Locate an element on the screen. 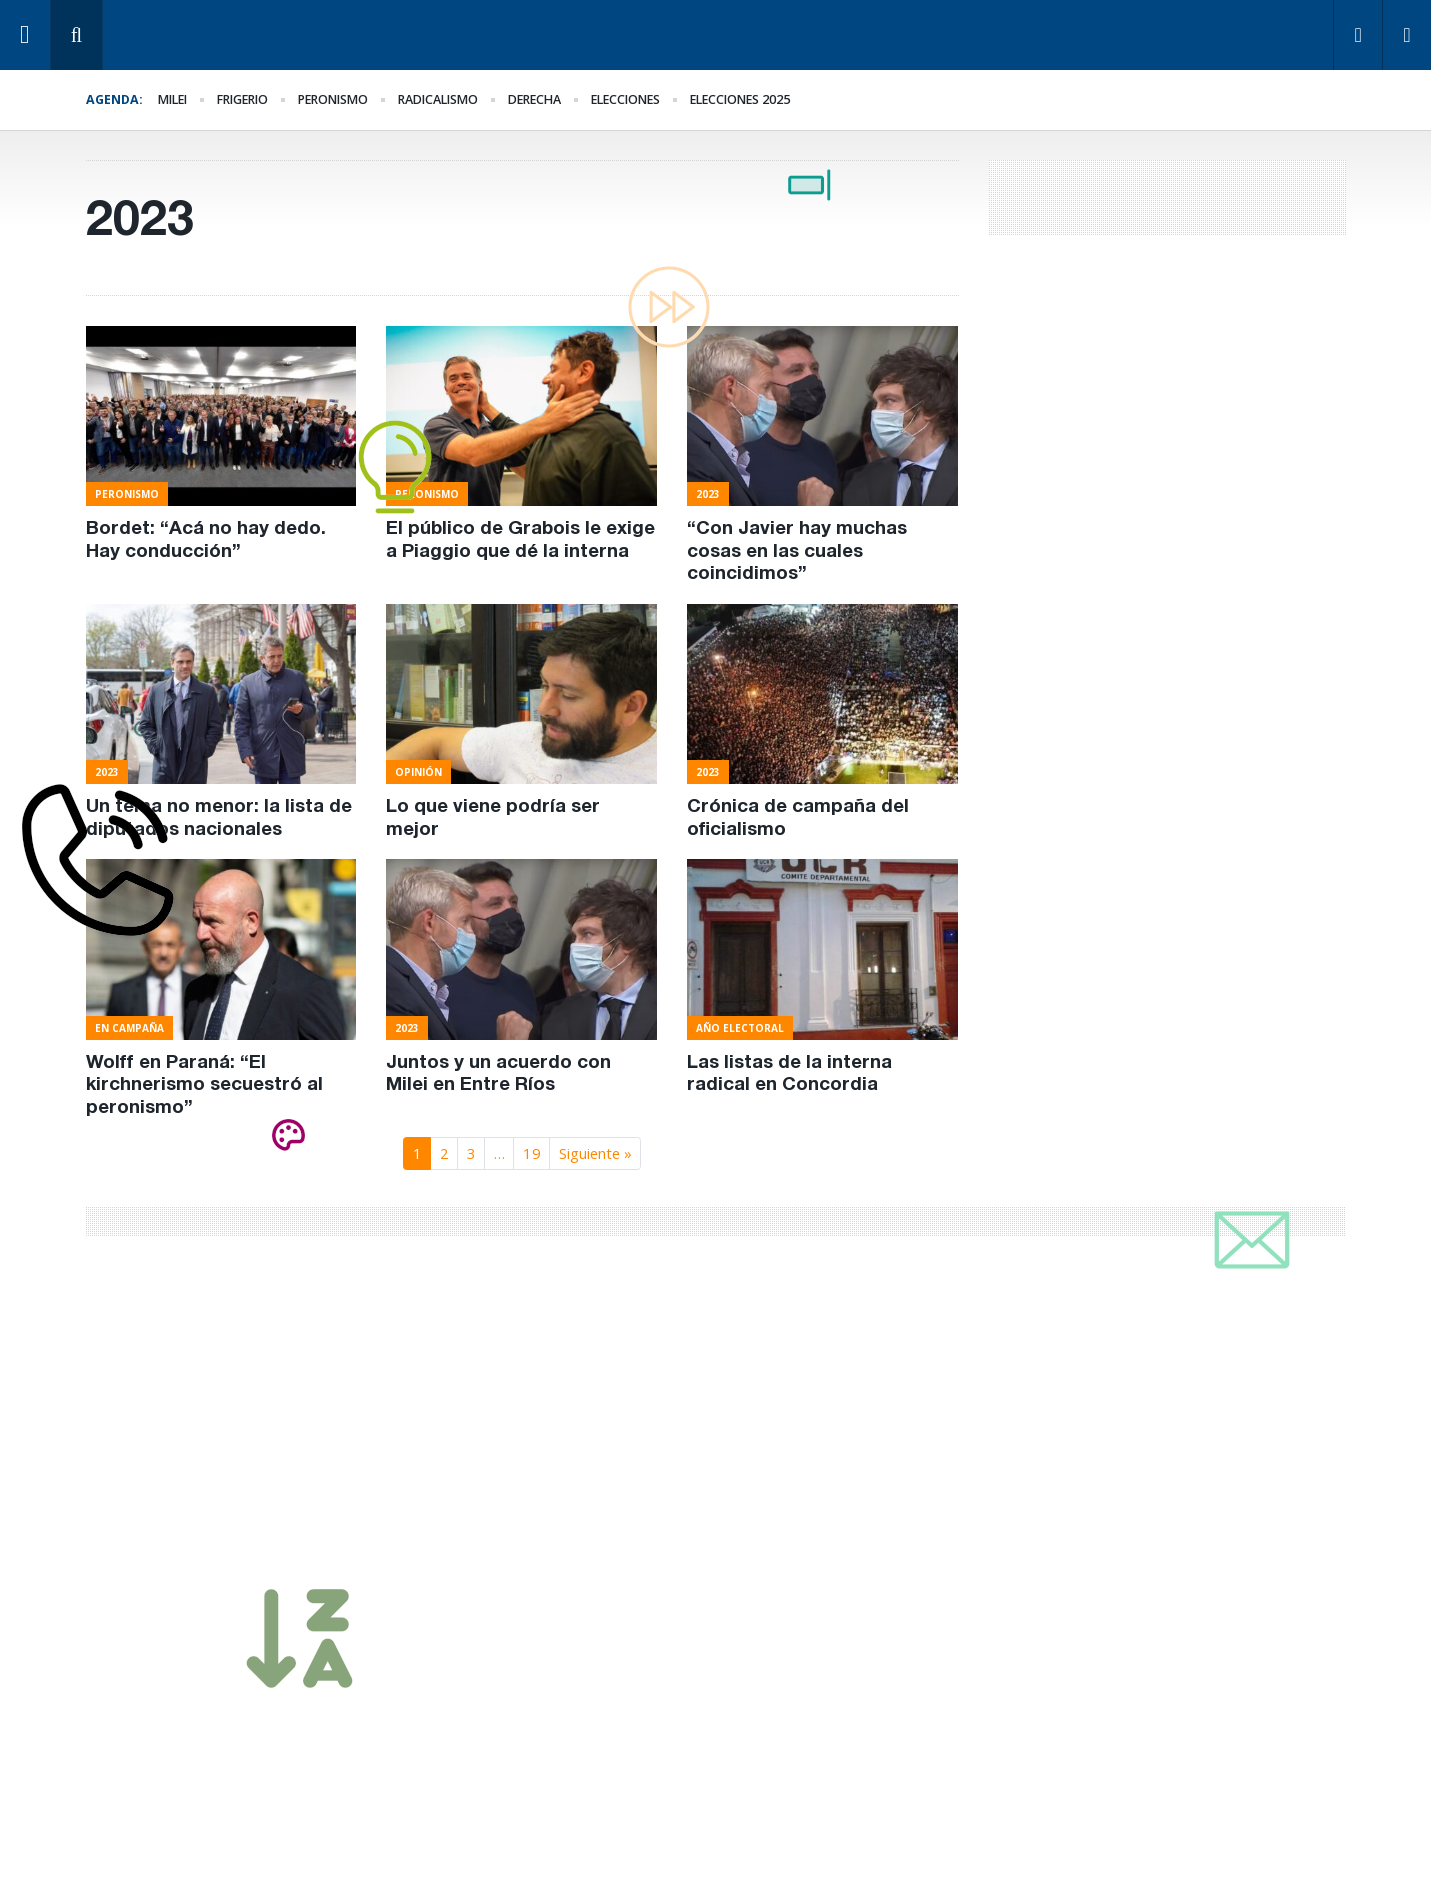  make a phone call is located at coordinates (101, 857).